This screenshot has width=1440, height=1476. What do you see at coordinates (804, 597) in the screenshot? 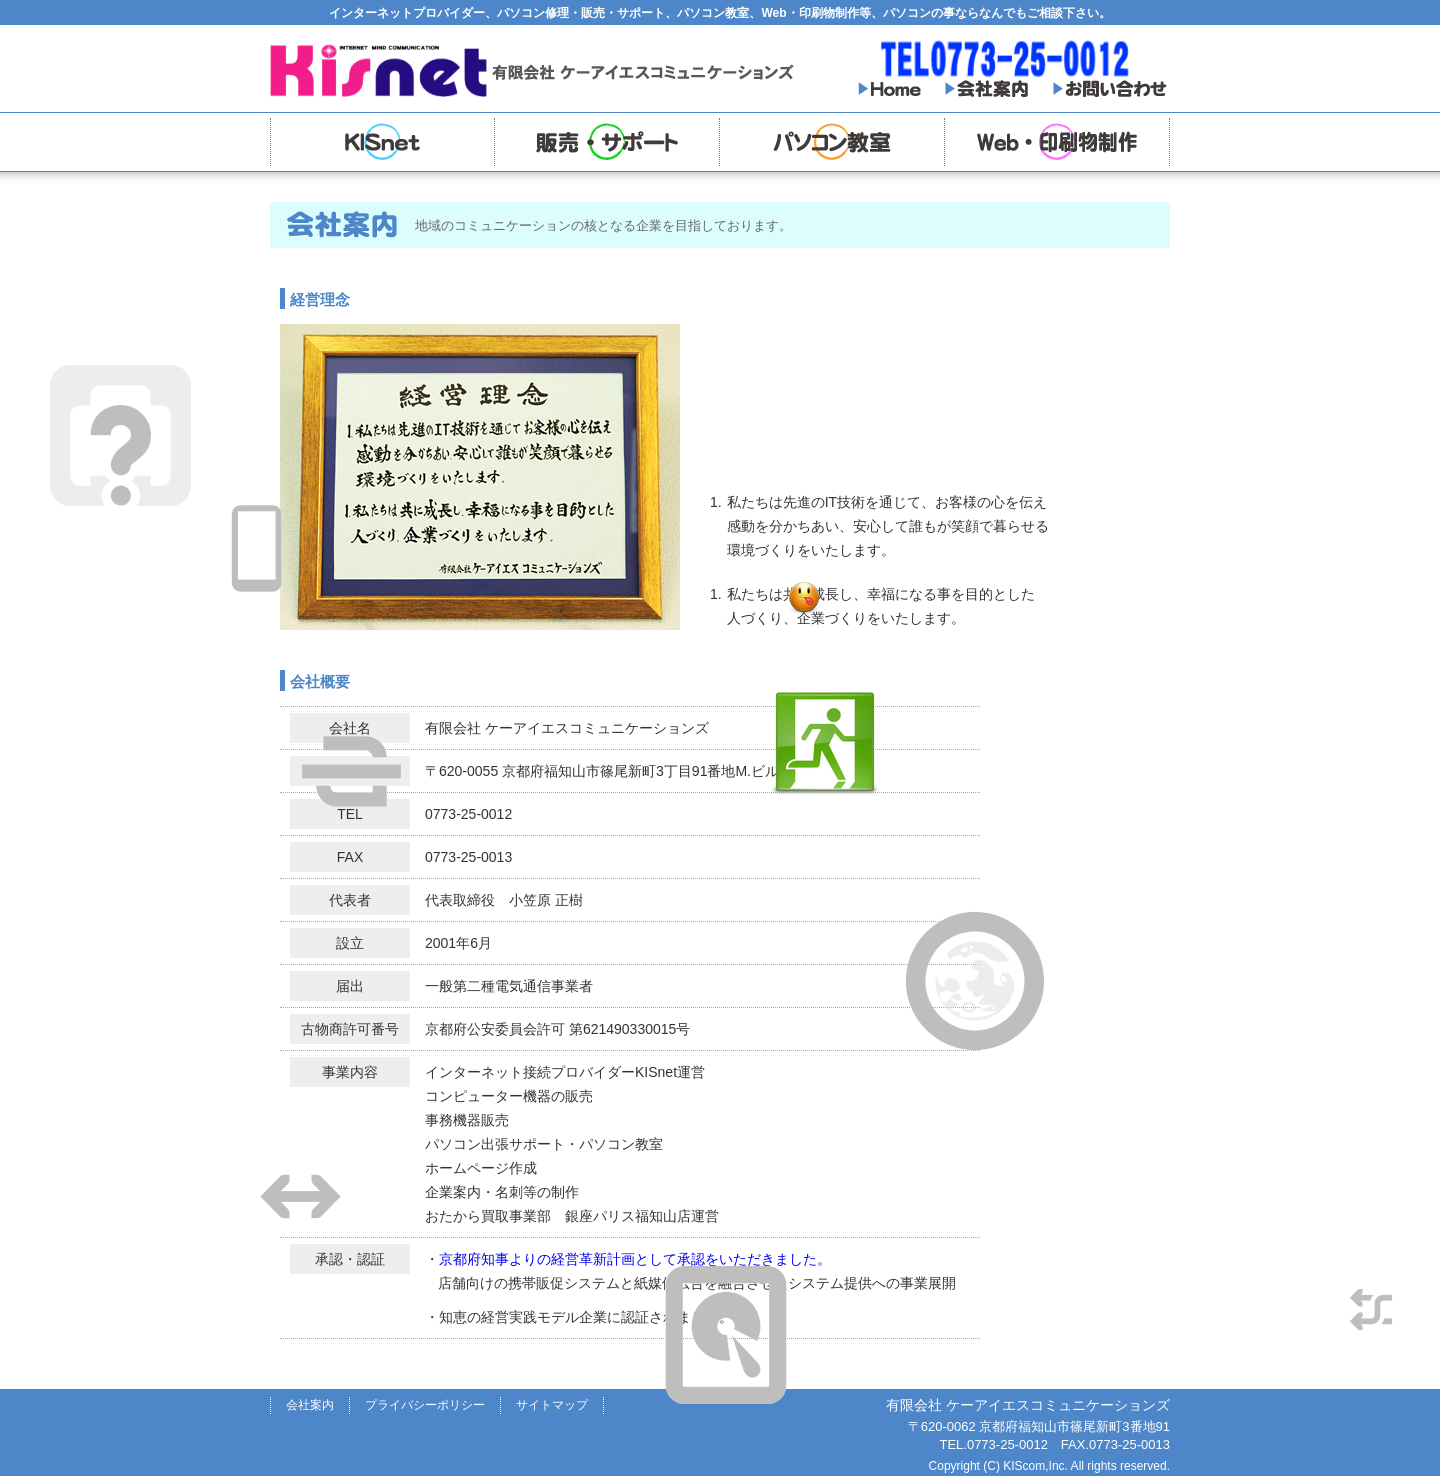
I see `indicates a playful or teasing tone in messaging` at bounding box center [804, 597].